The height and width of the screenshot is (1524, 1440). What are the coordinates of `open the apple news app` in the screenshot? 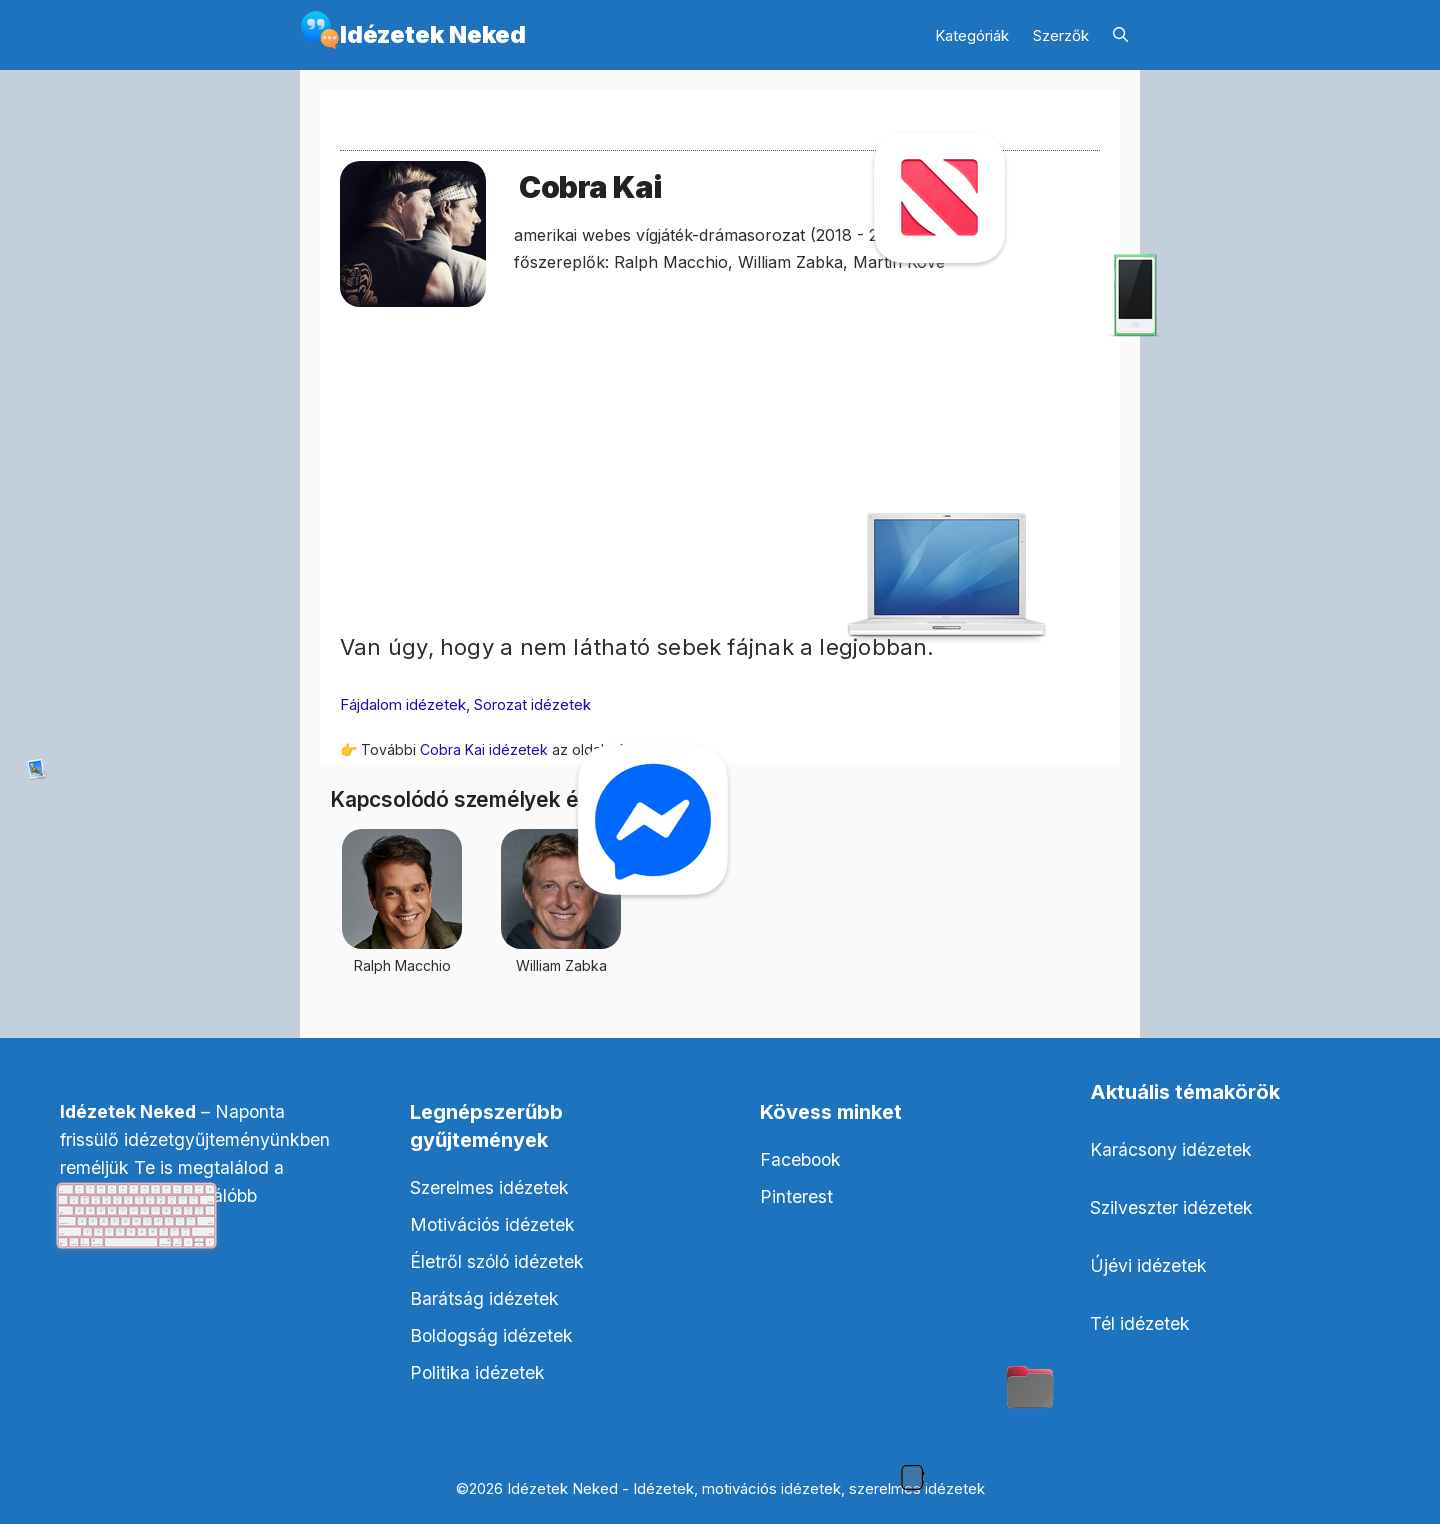 It's located at (939, 197).